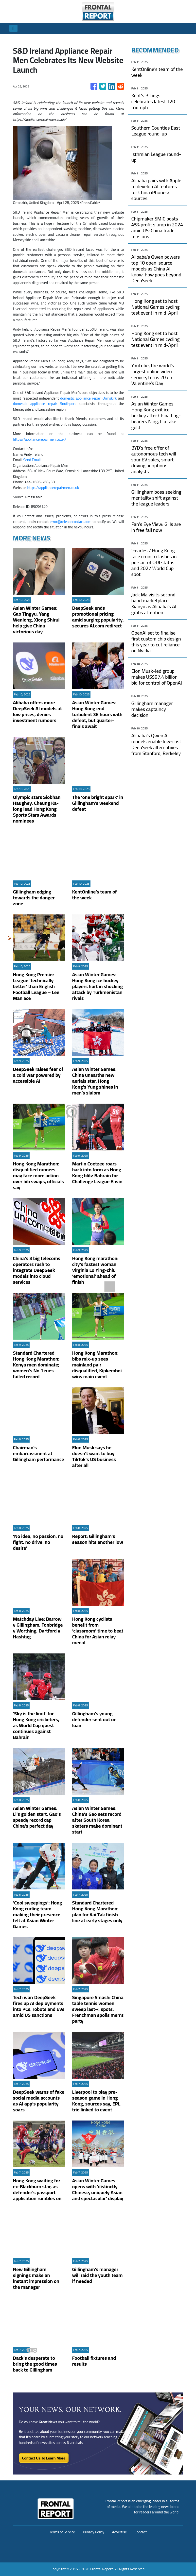  I want to click on indicates an active alarm is set, so click(72, 1111).